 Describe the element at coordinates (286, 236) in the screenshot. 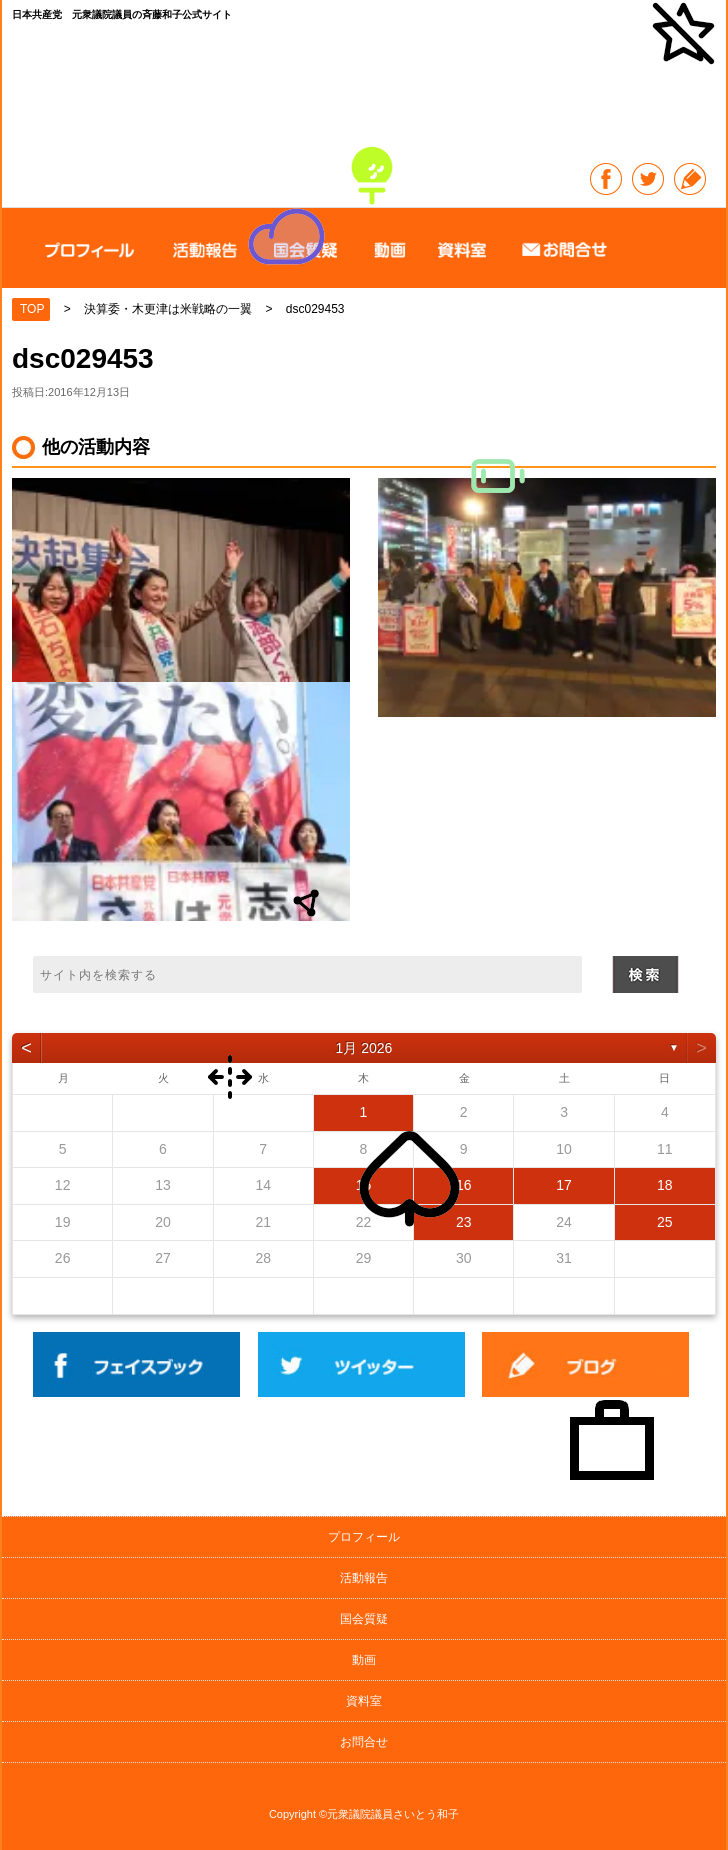

I see `access cloud storage` at that location.